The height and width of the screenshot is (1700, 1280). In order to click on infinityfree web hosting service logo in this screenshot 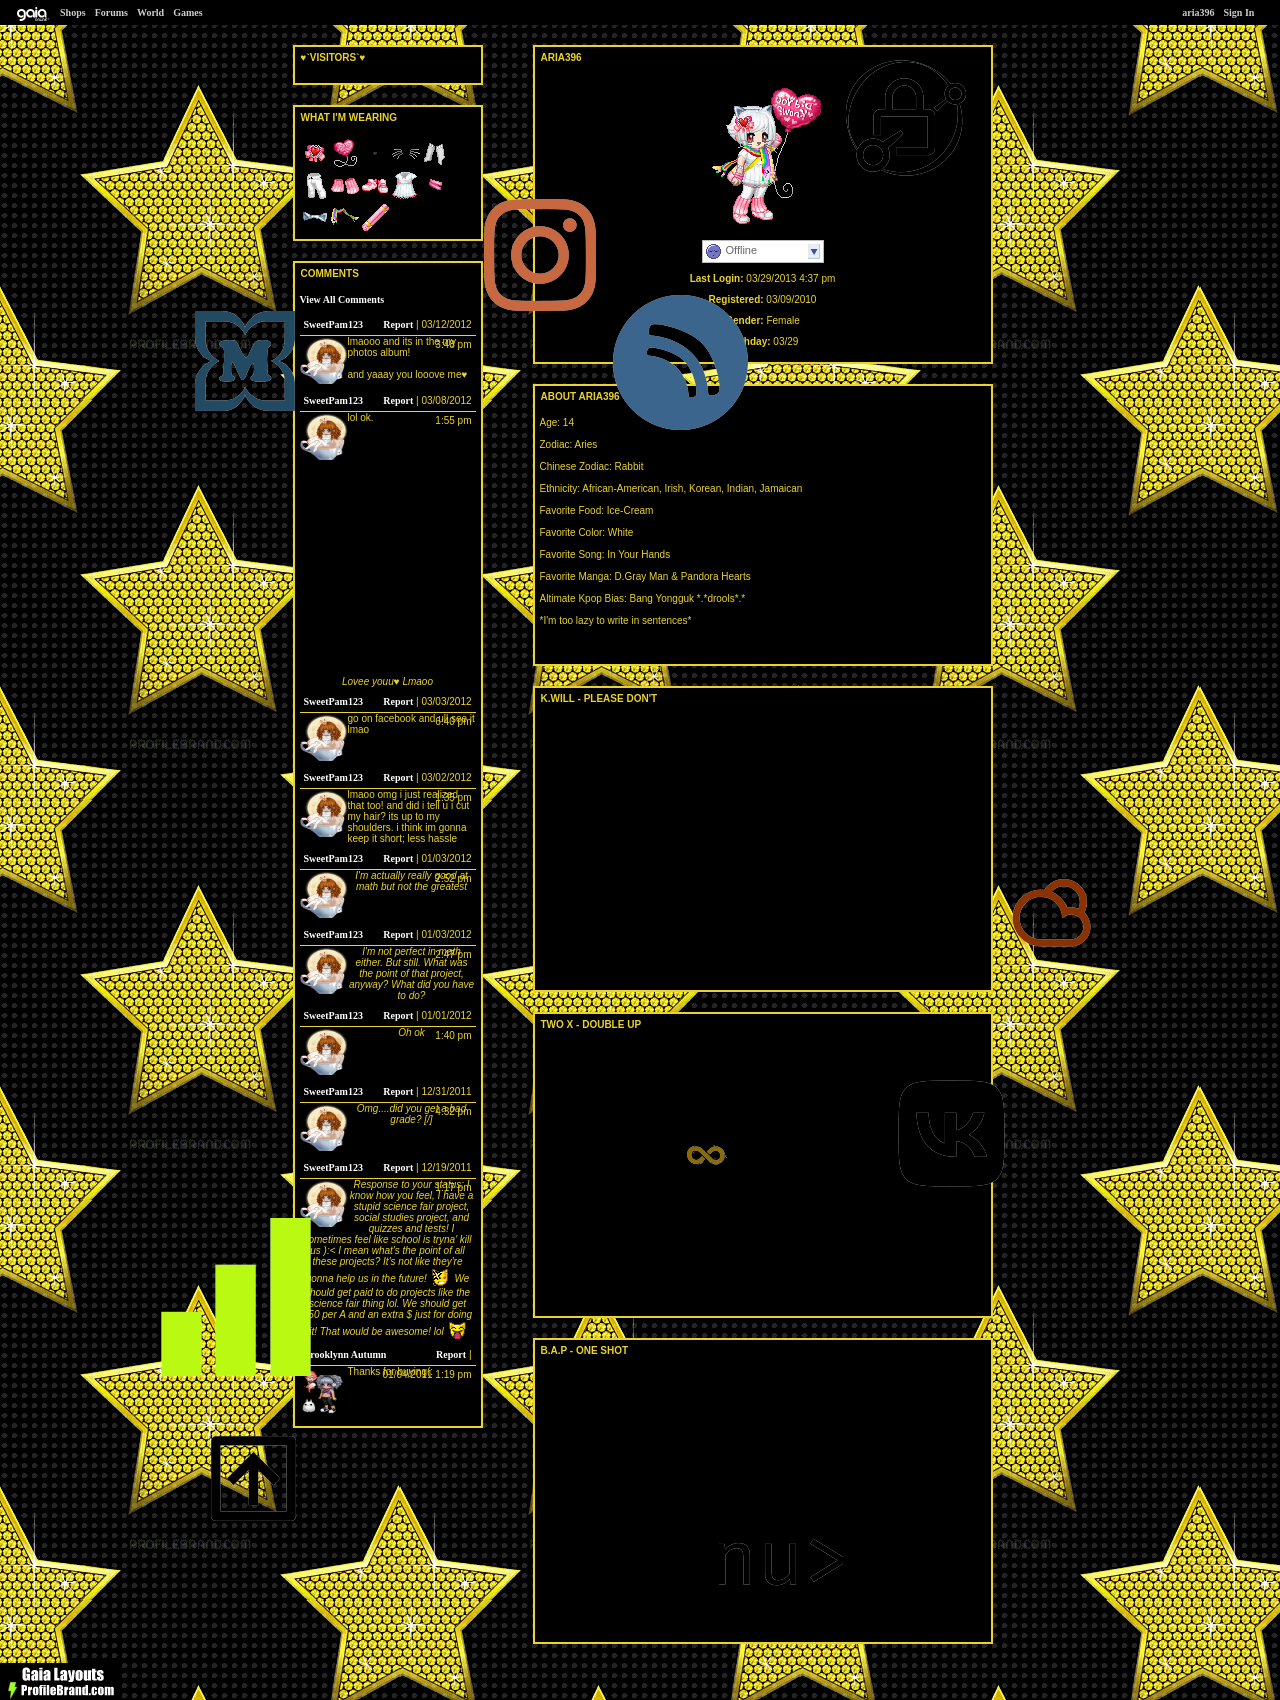, I will do `click(707, 1155)`.